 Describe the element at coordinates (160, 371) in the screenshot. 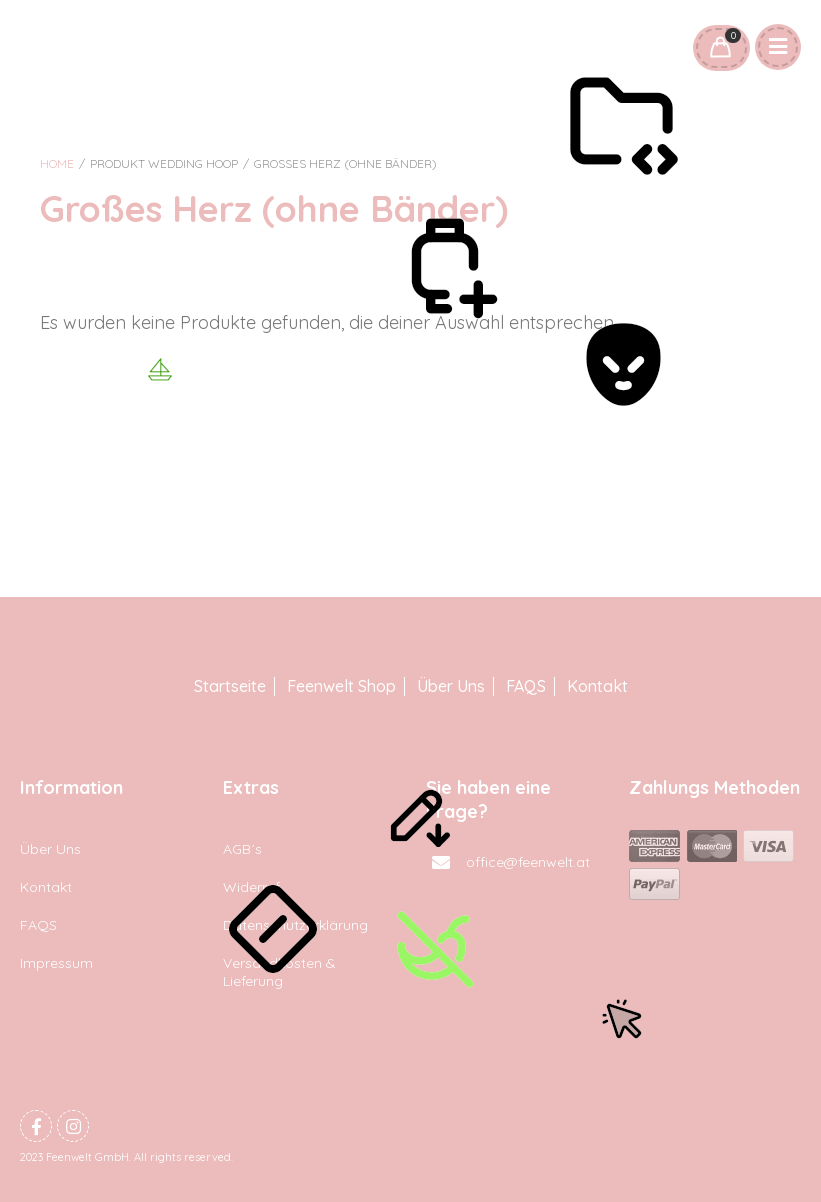

I see `access sailing or boating features` at that location.